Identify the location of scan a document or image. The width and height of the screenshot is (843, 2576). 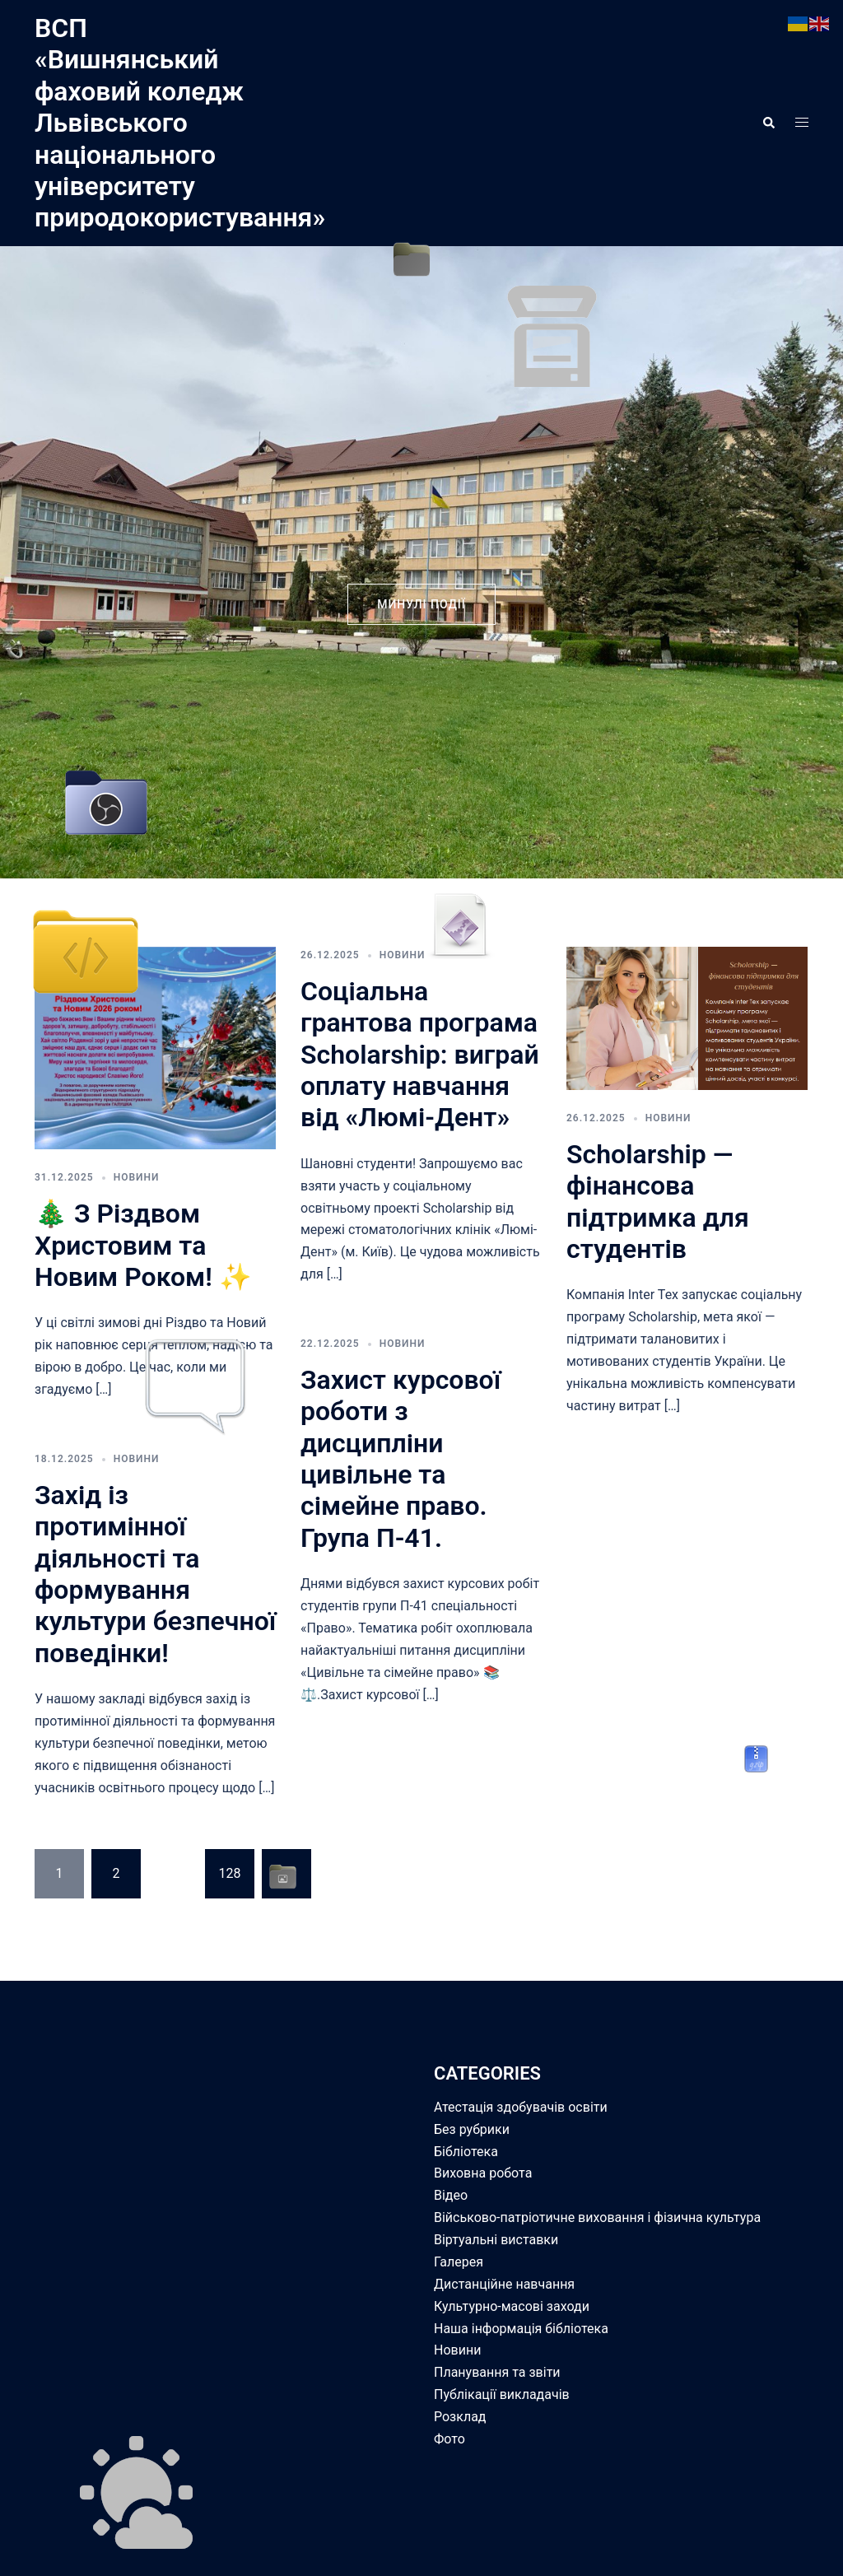
(552, 336).